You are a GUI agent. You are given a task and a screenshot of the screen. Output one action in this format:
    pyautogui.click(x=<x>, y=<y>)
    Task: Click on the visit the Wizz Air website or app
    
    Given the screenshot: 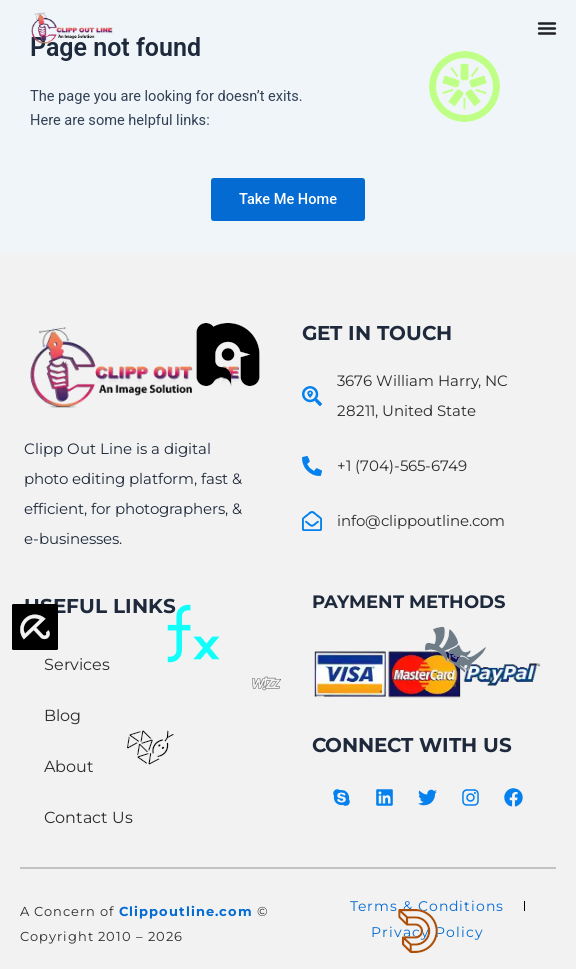 What is the action you would take?
    pyautogui.click(x=266, y=683)
    